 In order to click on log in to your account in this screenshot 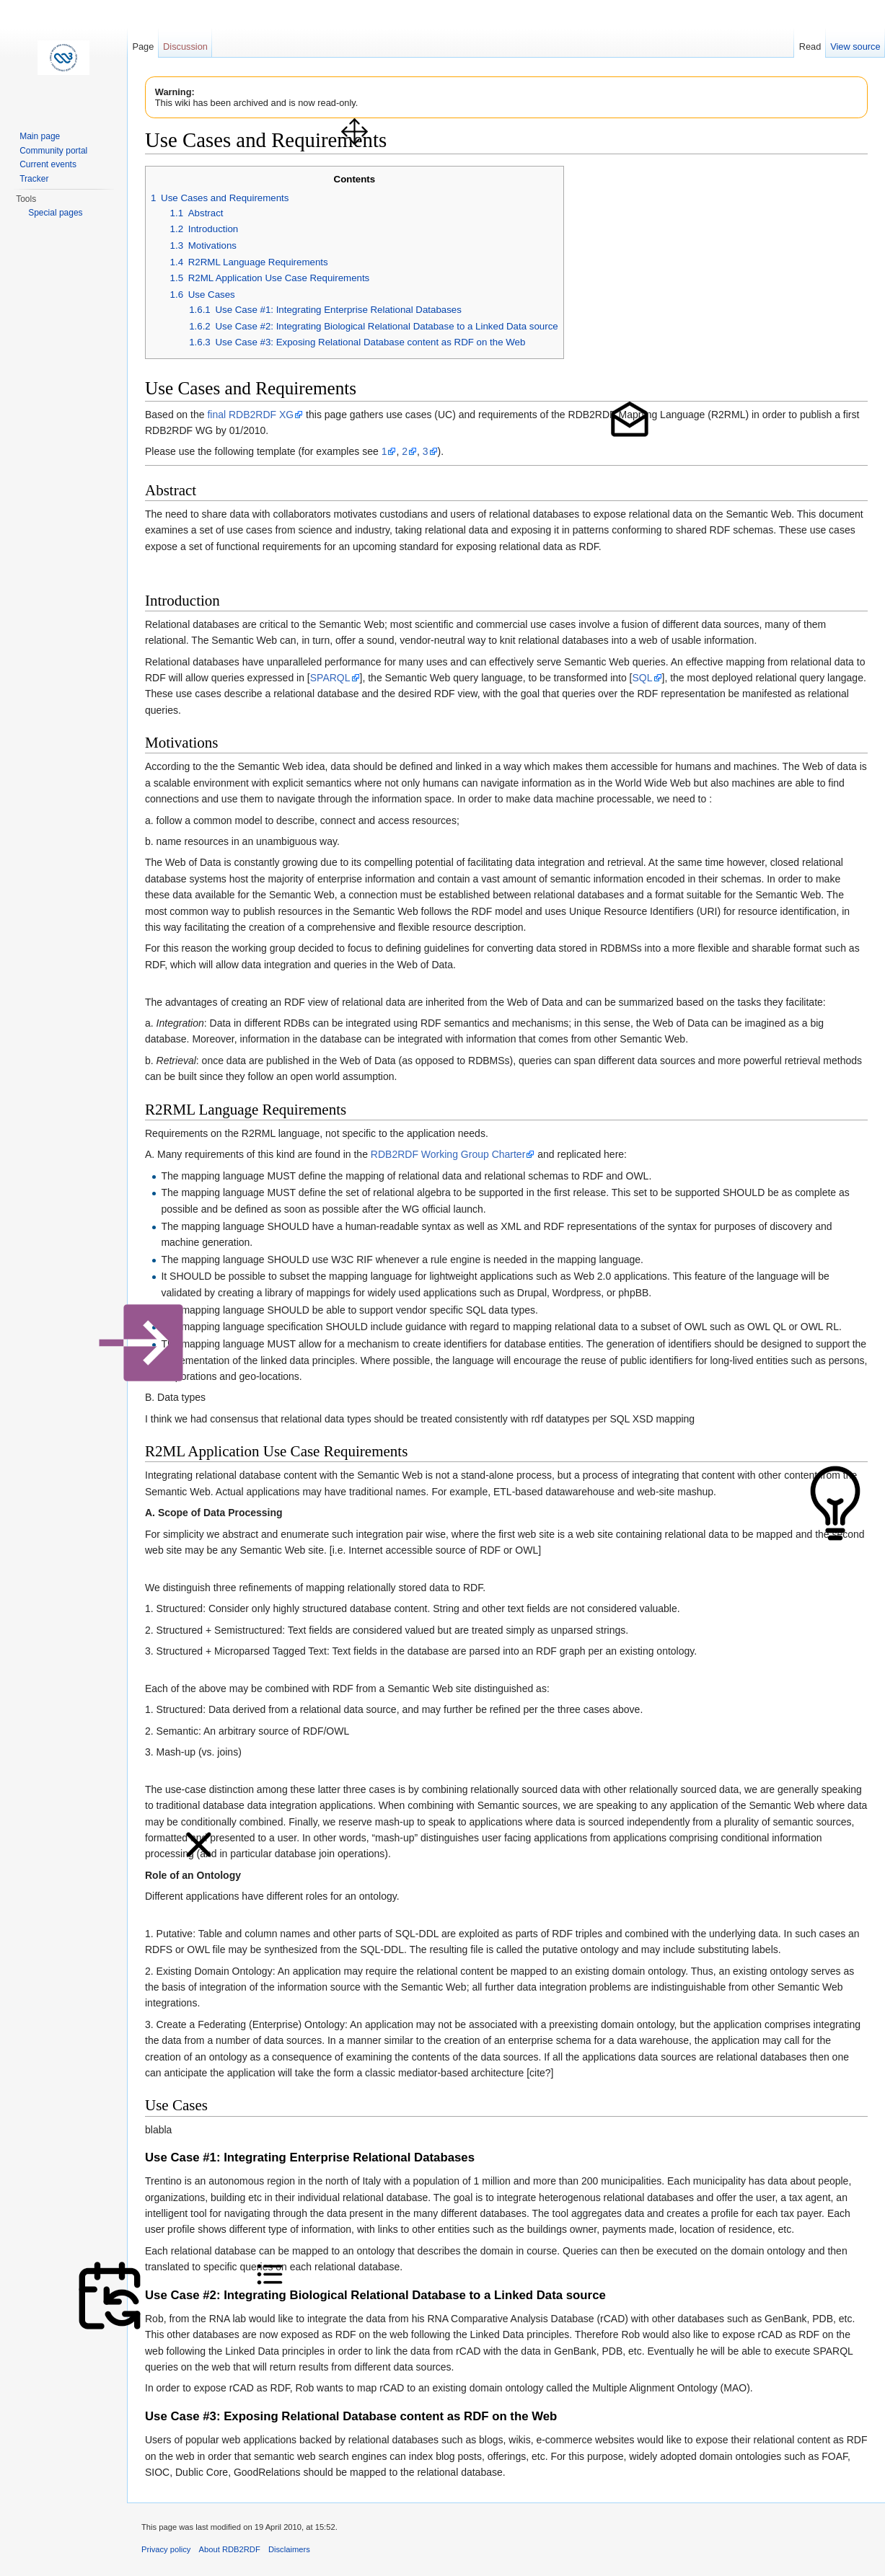, I will do `click(141, 1342)`.